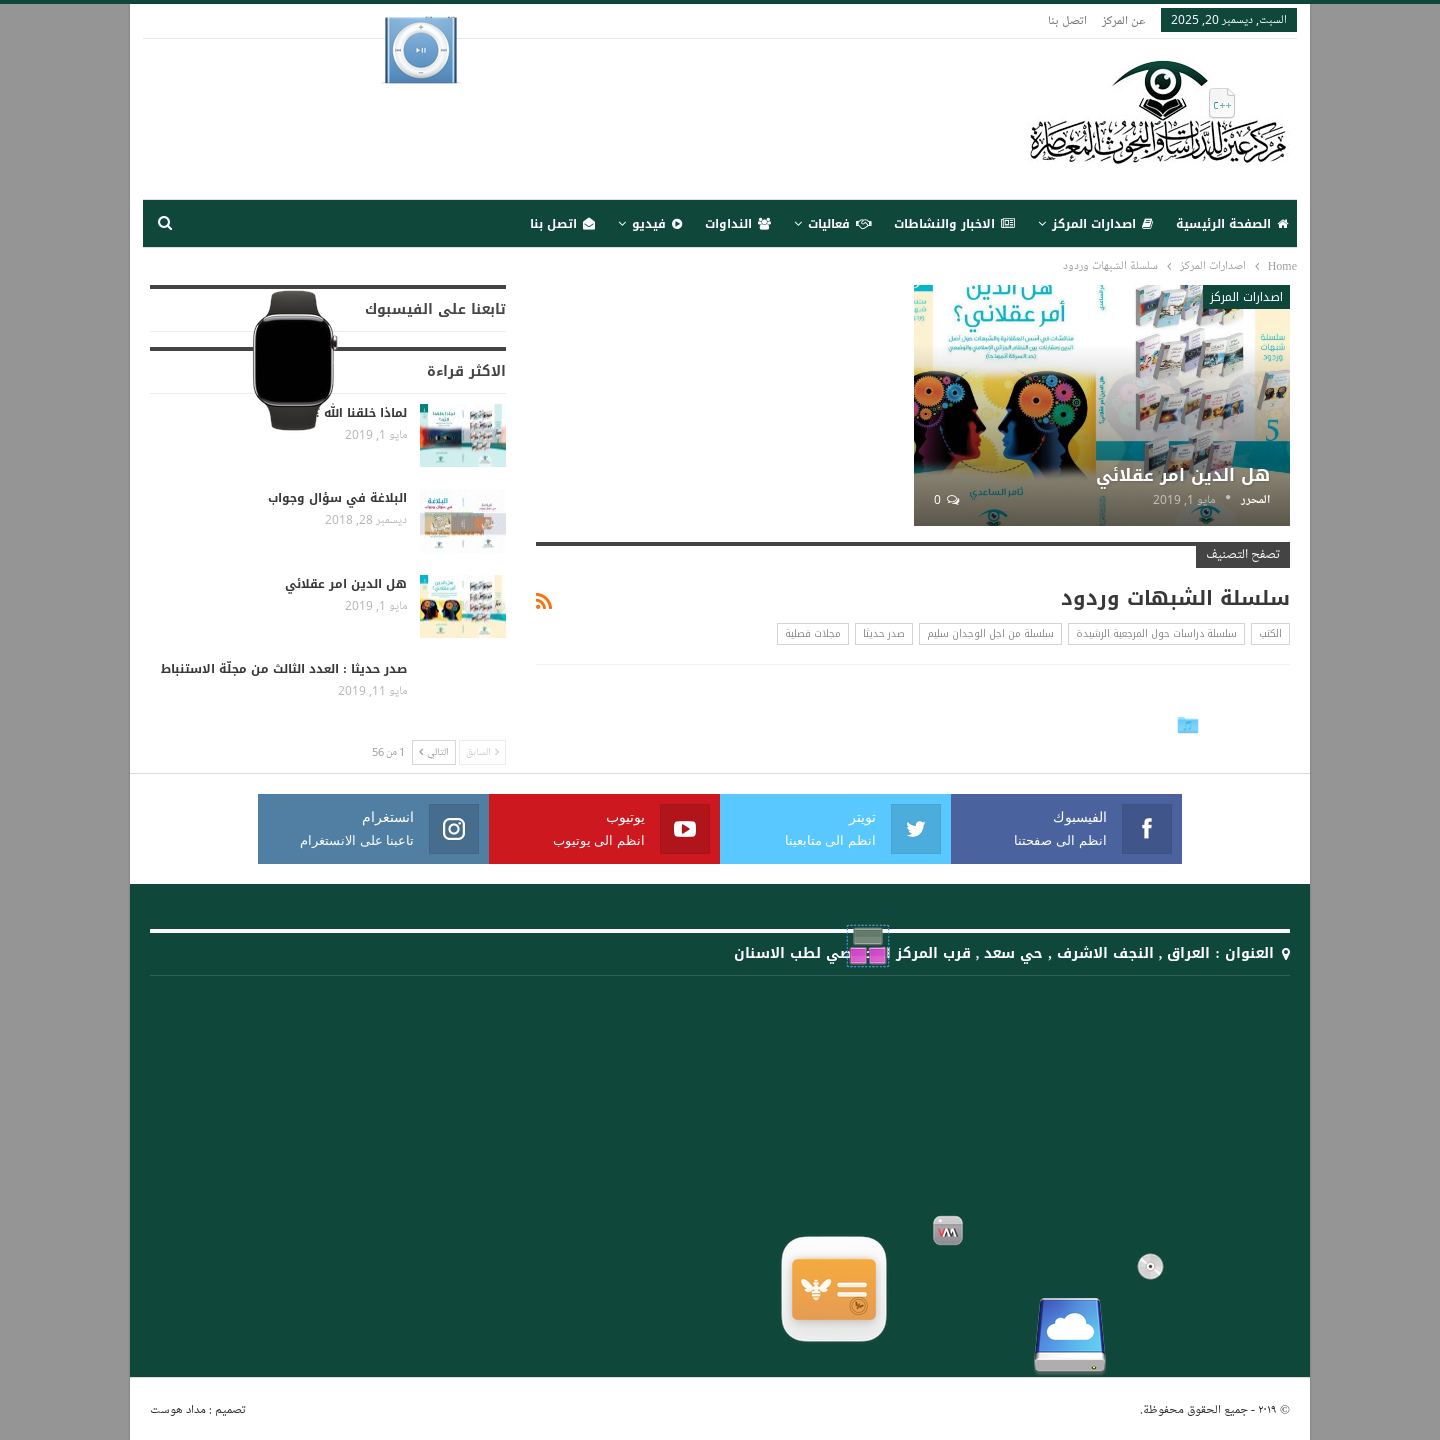 This screenshot has width=1440, height=1440. What do you see at coordinates (1188, 725) in the screenshot?
I see `open your music folder` at bounding box center [1188, 725].